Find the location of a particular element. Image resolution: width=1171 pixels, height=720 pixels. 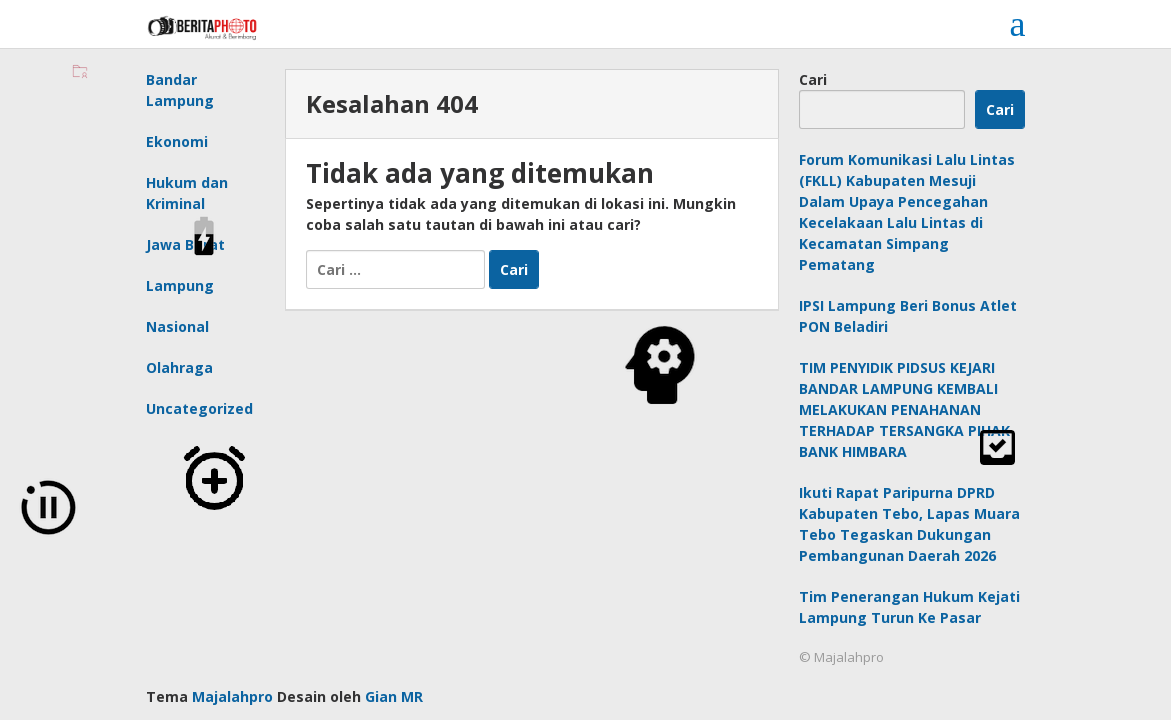

add a new alarm is located at coordinates (214, 477).